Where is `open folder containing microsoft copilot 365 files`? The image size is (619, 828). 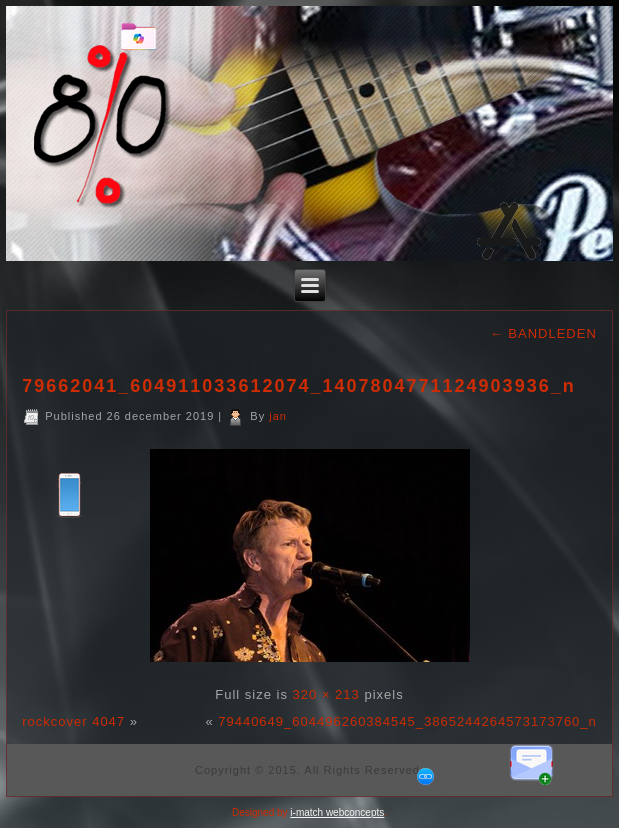
open folder containing microsoft copilot 365 files is located at coordinates (138, 37).